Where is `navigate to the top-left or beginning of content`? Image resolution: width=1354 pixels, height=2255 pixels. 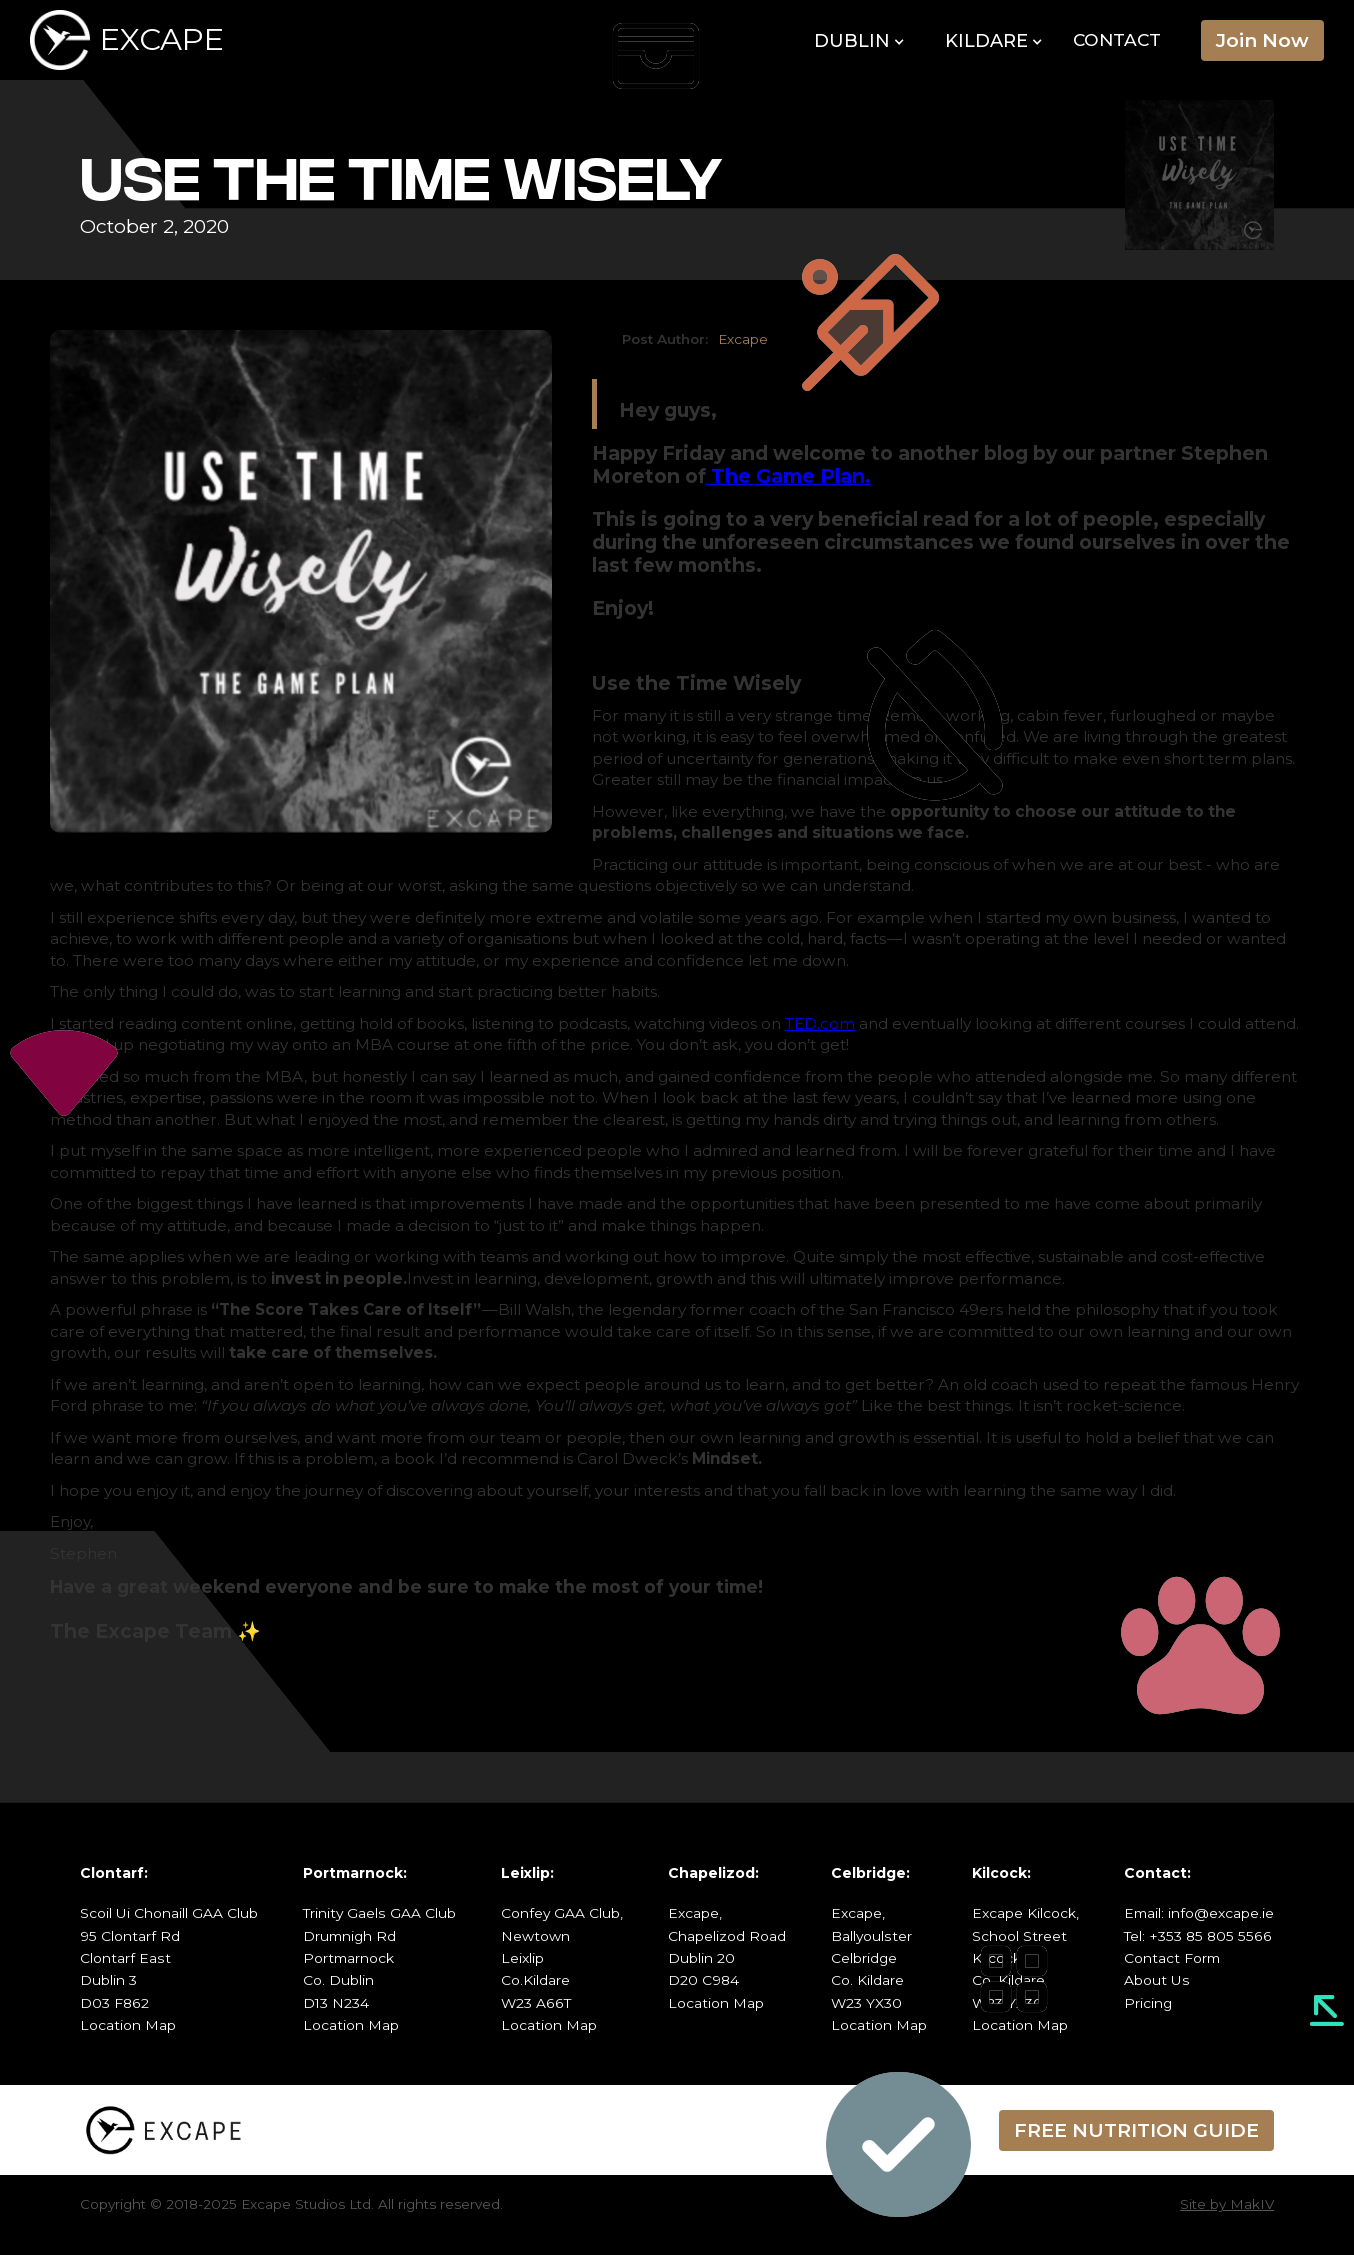
navigate to the top-left or beginning of content is located at coordinates (1325, 2010).